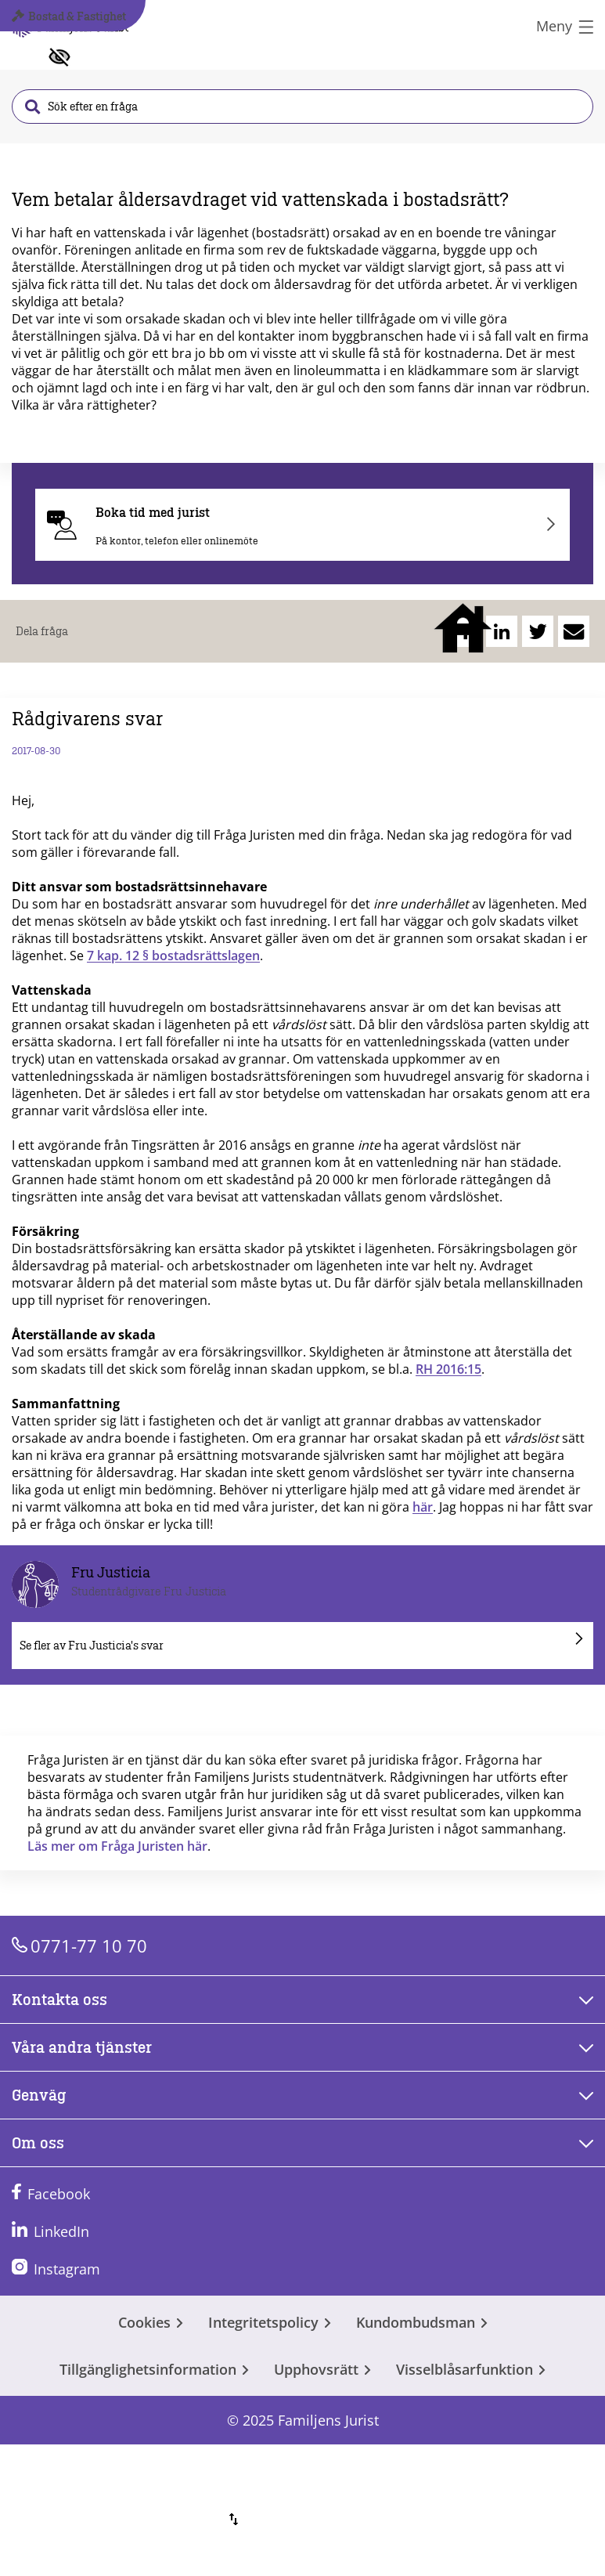 This screenshot has width=605, height=2576. Describe the element at coordinates (59, 57) in the screenshot. I see `hide password or sensitive content` at that location.